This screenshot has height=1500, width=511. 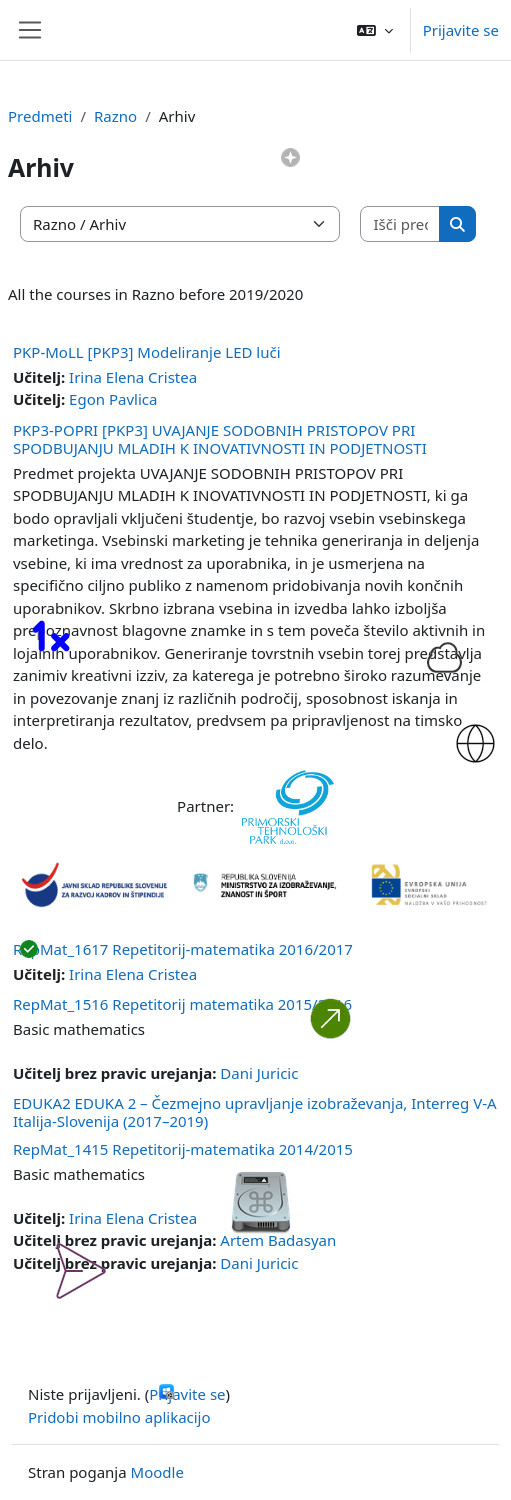 I want to click on send a message, so click(x=78, y=1271).